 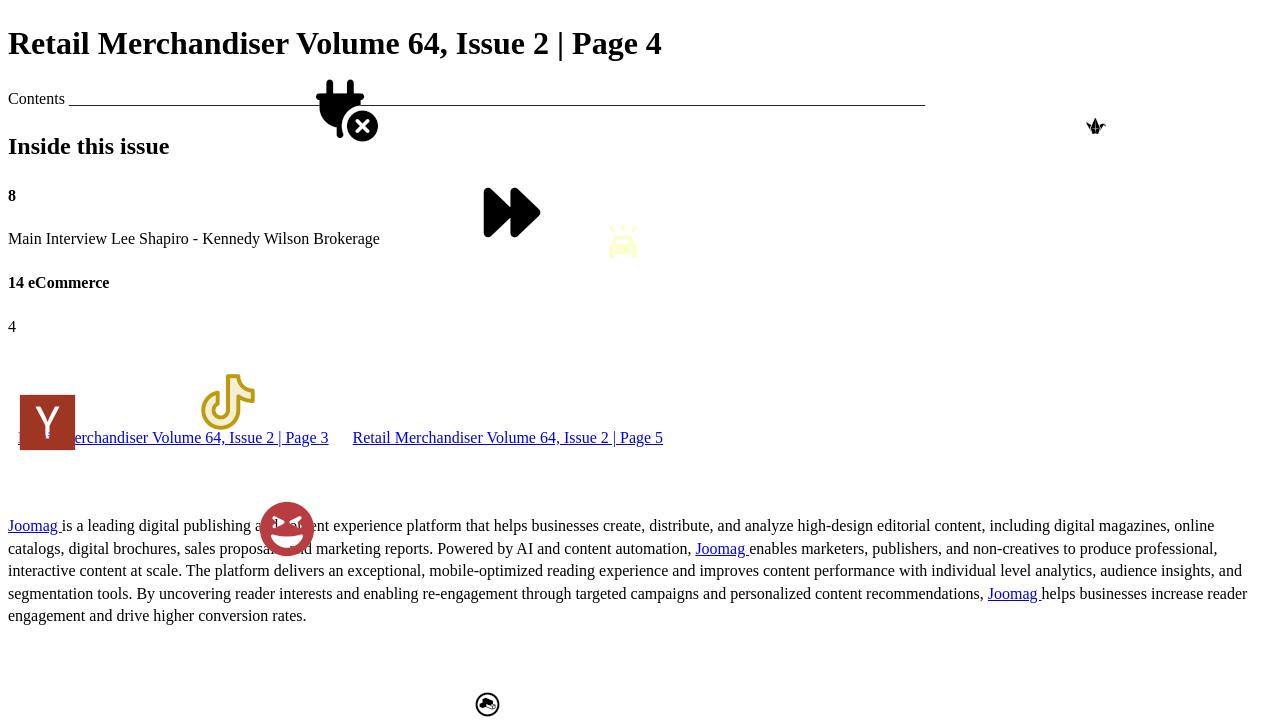 I want to click on open padlet app, so click(x=1096, y=126).